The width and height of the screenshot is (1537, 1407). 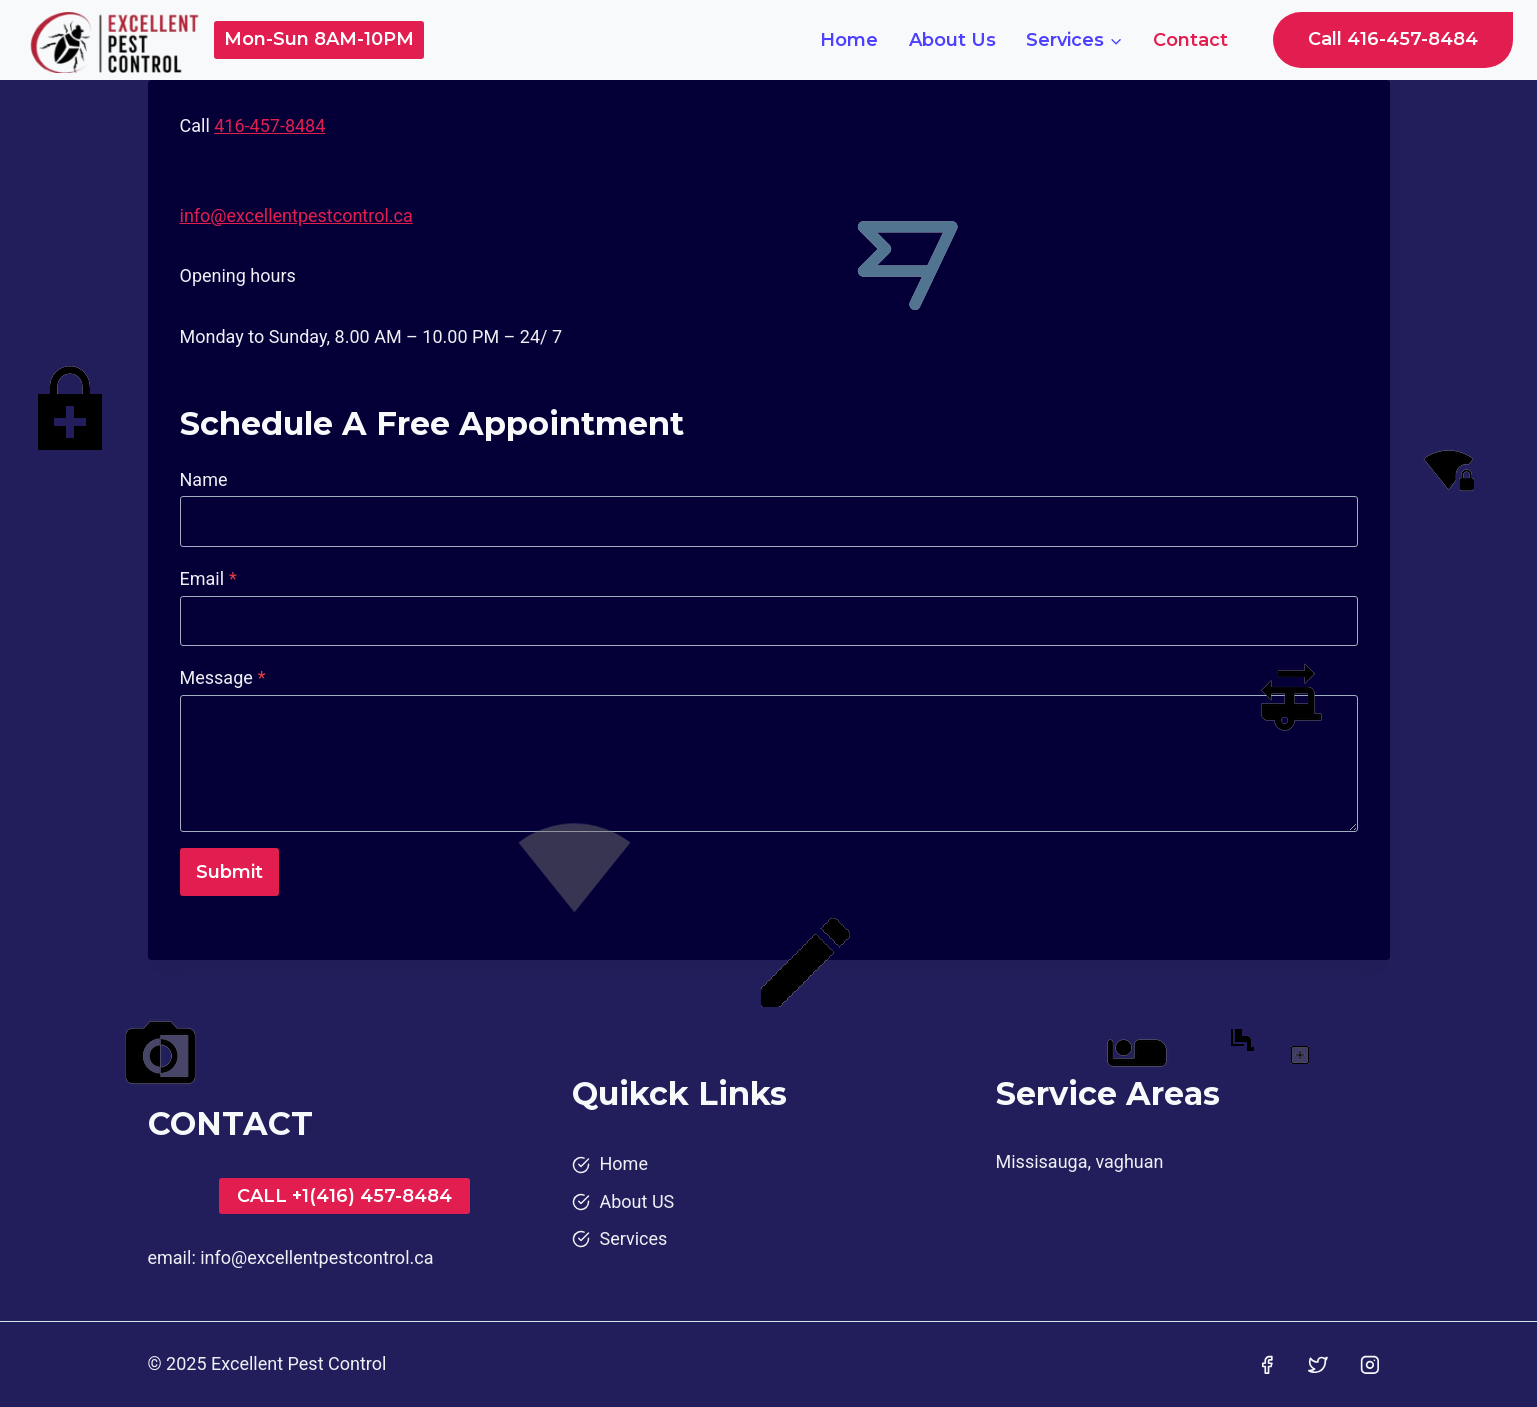 What do you see at coordinates (574, 866) in the screenshot?
I see `indicates no wifi signal available` at bounding box center [574, 866].